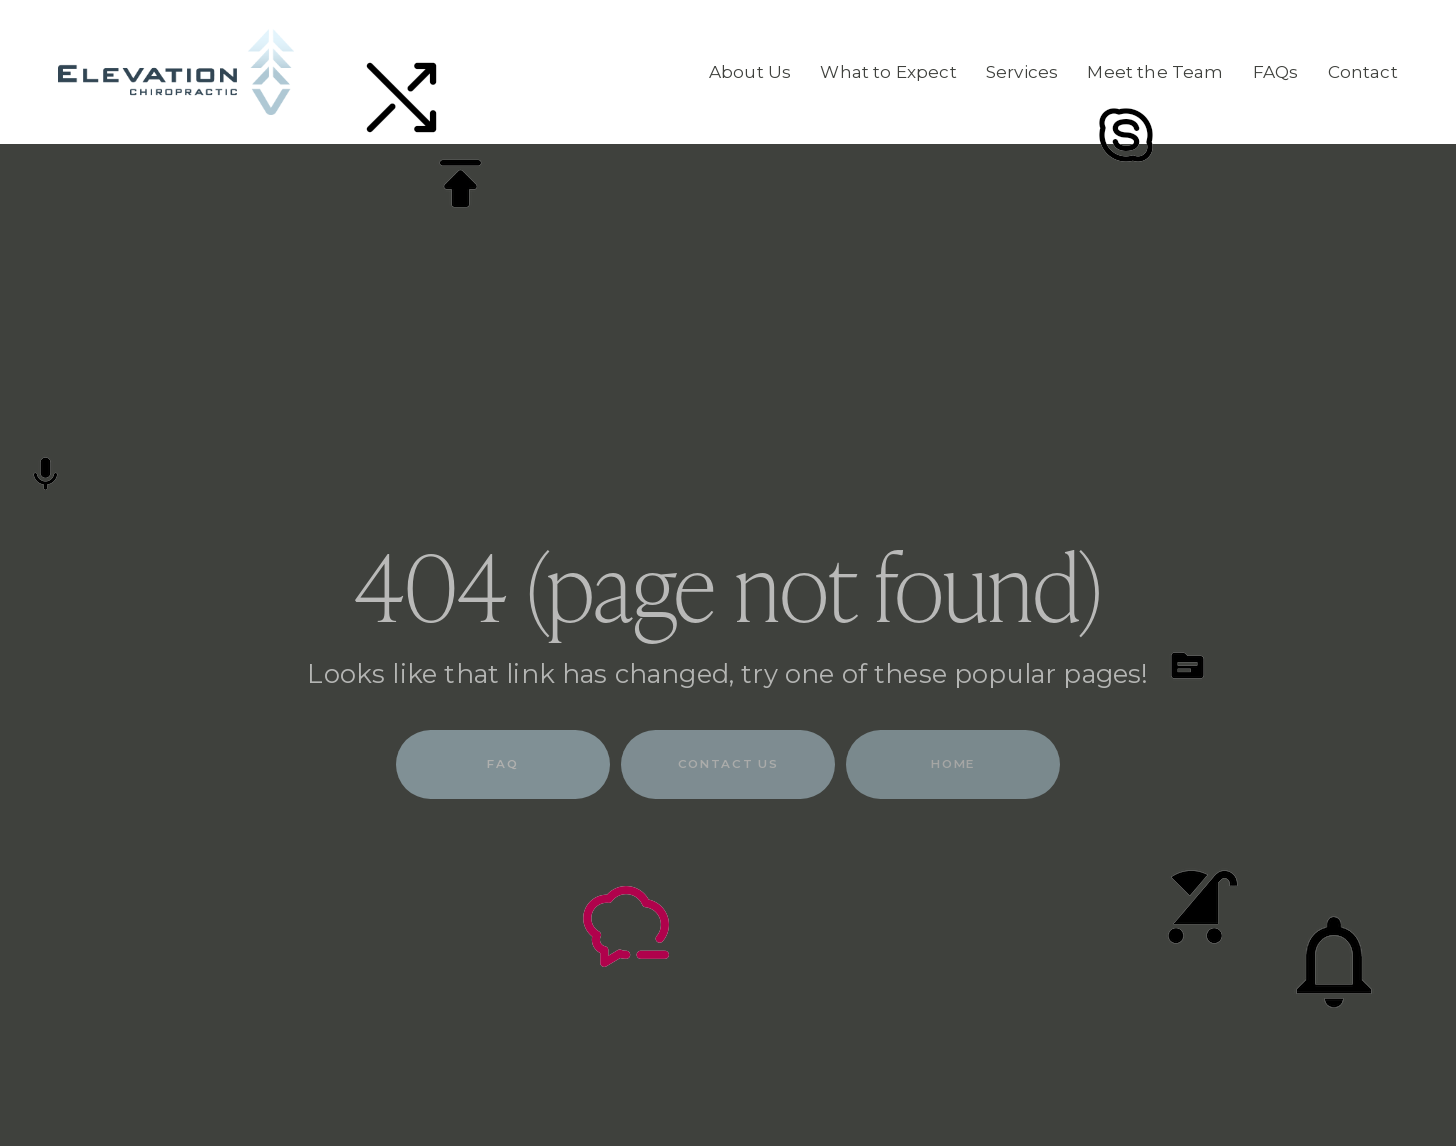  What do you see at coordinates (460, 183) in the screenshot?
I see `publish or upload content` at bounding box center [460, 183].